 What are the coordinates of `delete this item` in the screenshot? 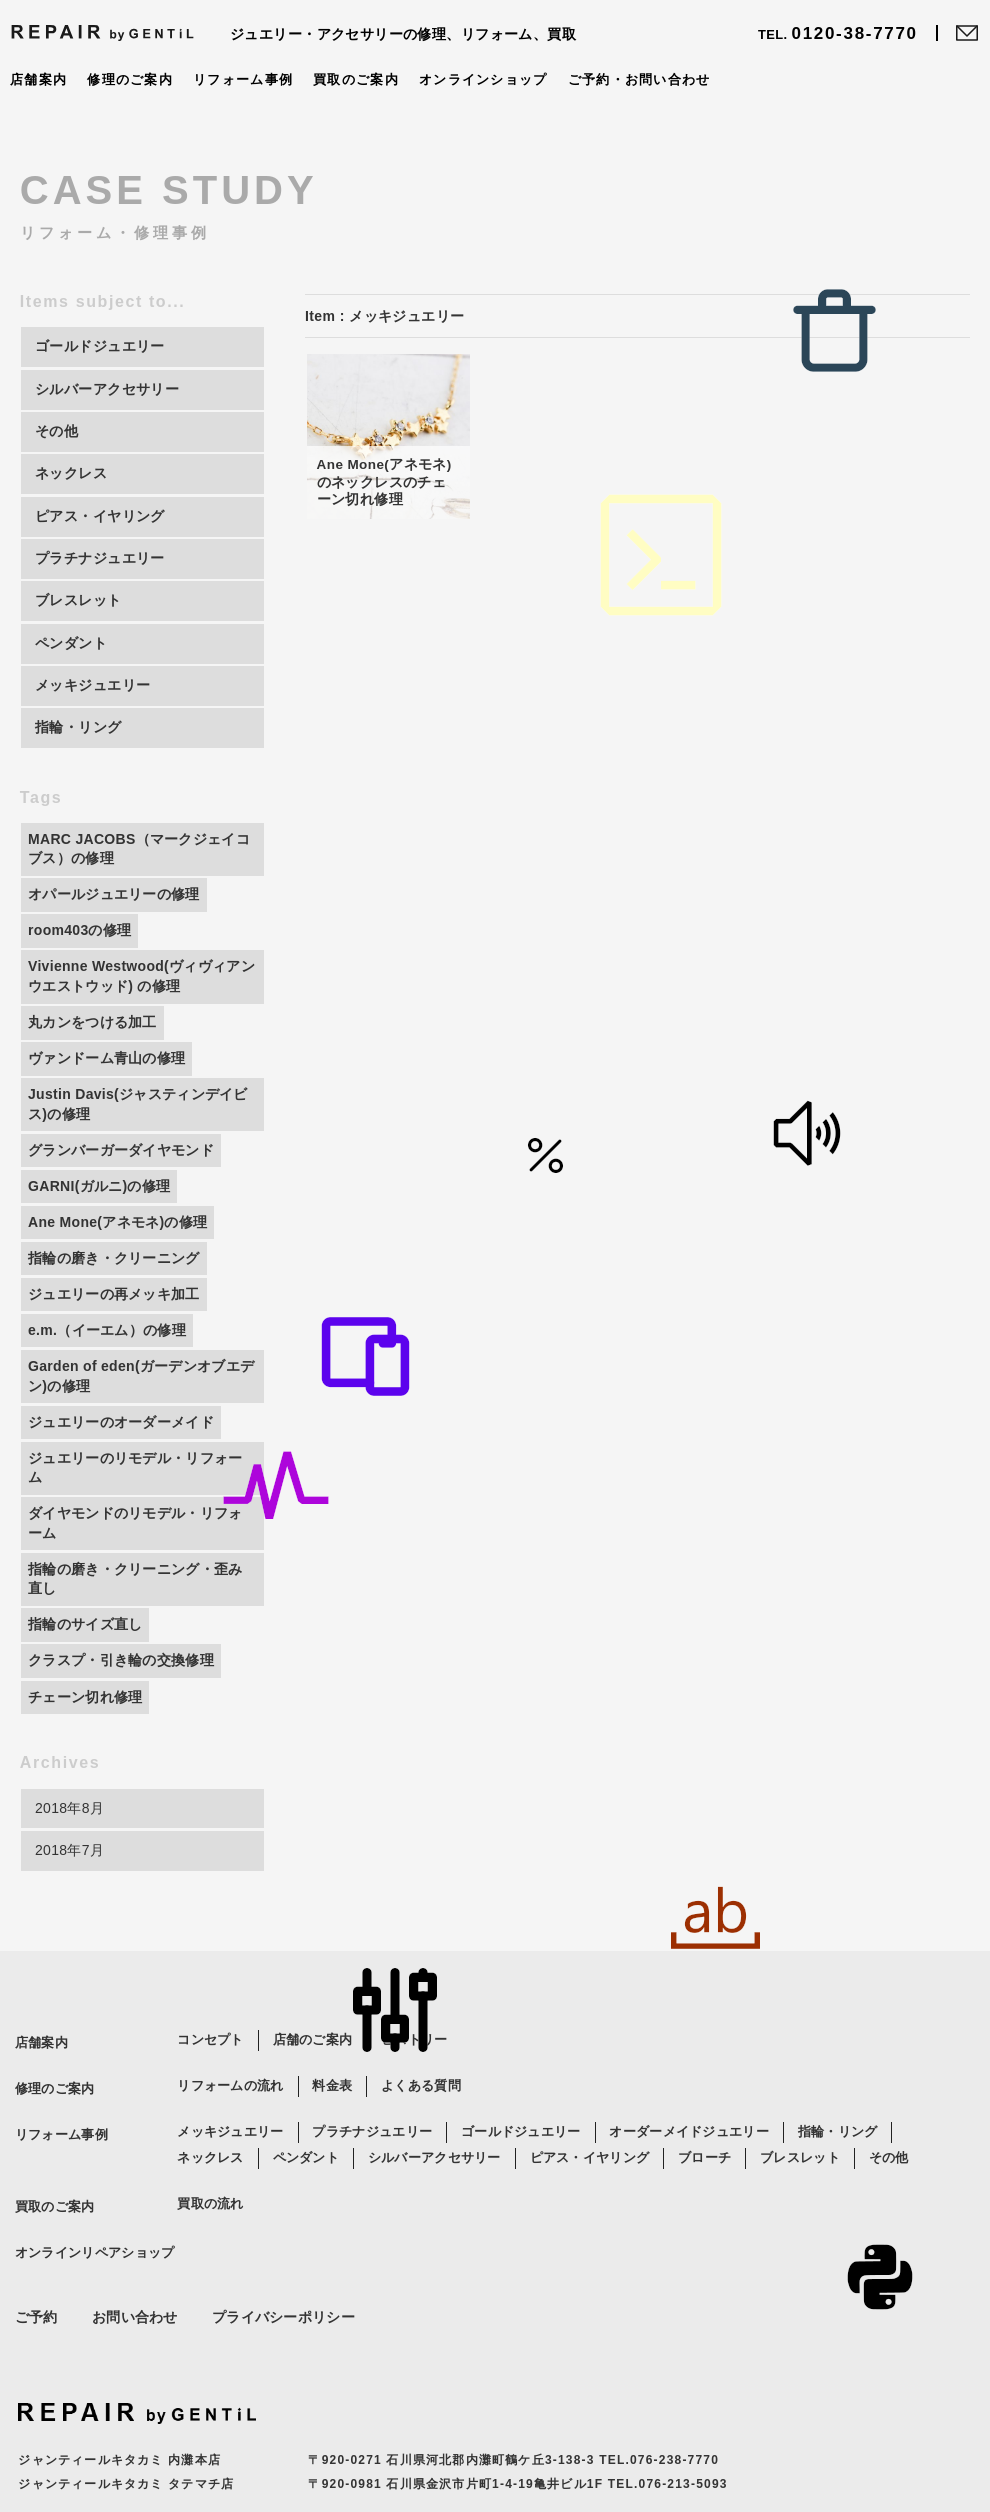 It's located at (834, 330).